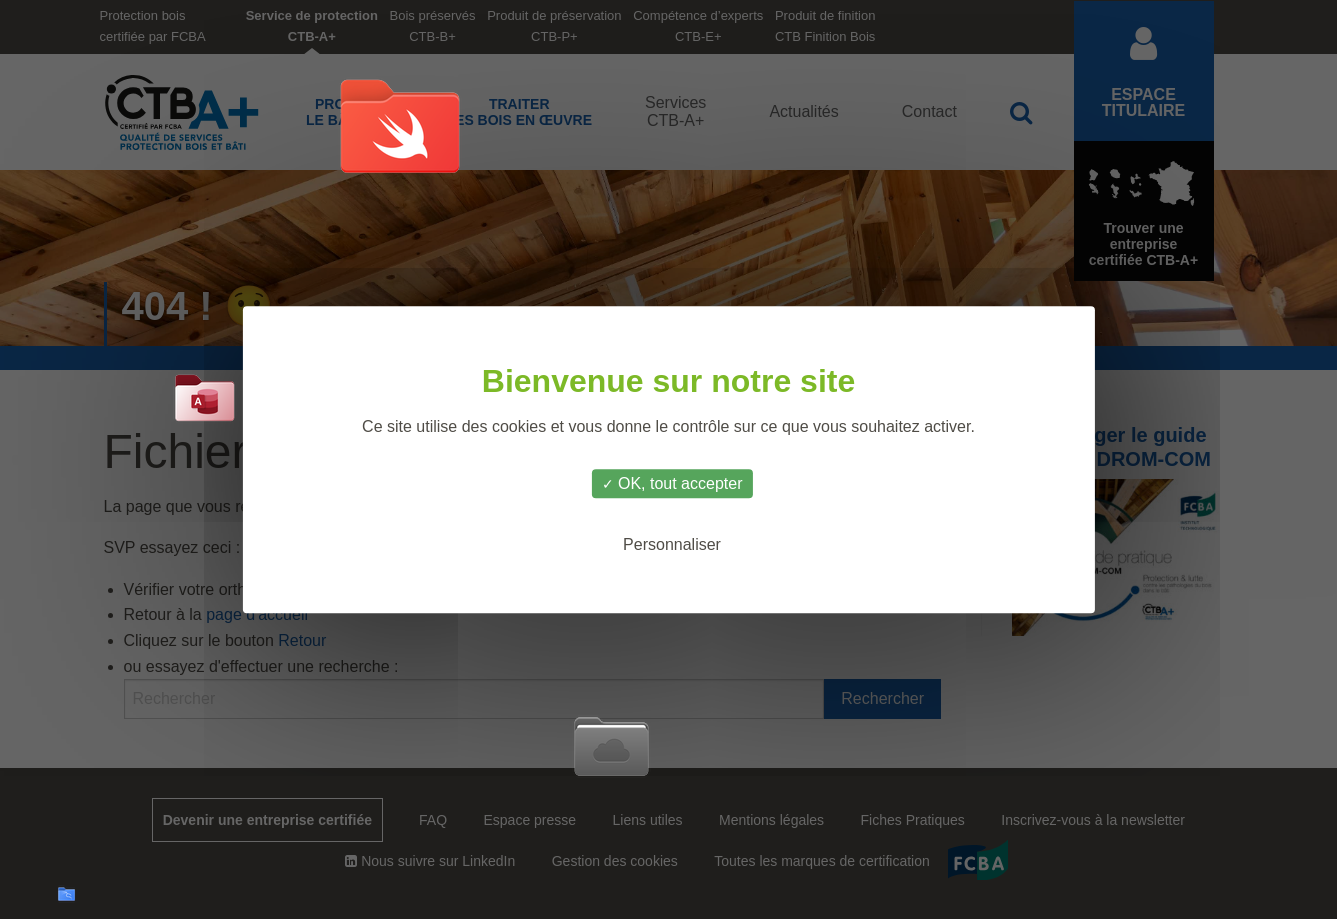  I want to click on access cloud-synced files and folders, so click(611, 746).